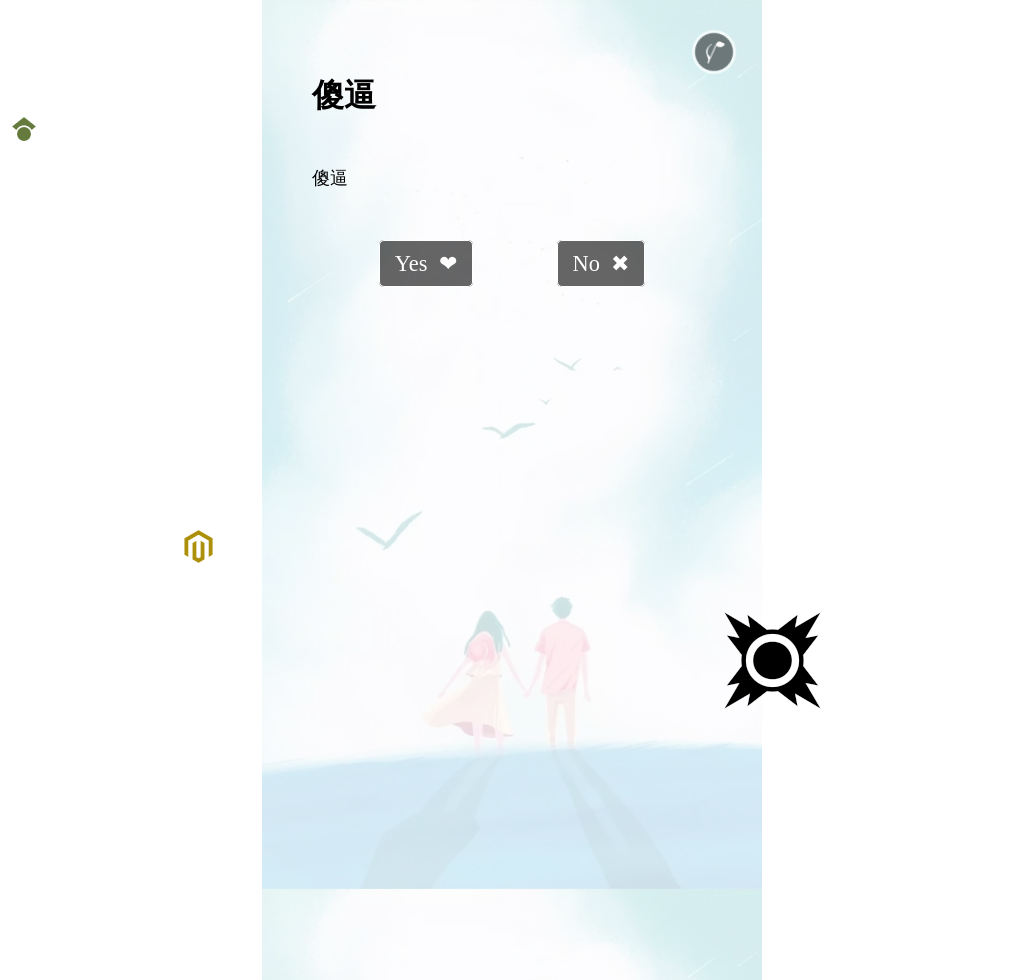  Describe the element at coordinates (198, 546) in the screenshot. I see `magento e-commerce platform logo` at that location.